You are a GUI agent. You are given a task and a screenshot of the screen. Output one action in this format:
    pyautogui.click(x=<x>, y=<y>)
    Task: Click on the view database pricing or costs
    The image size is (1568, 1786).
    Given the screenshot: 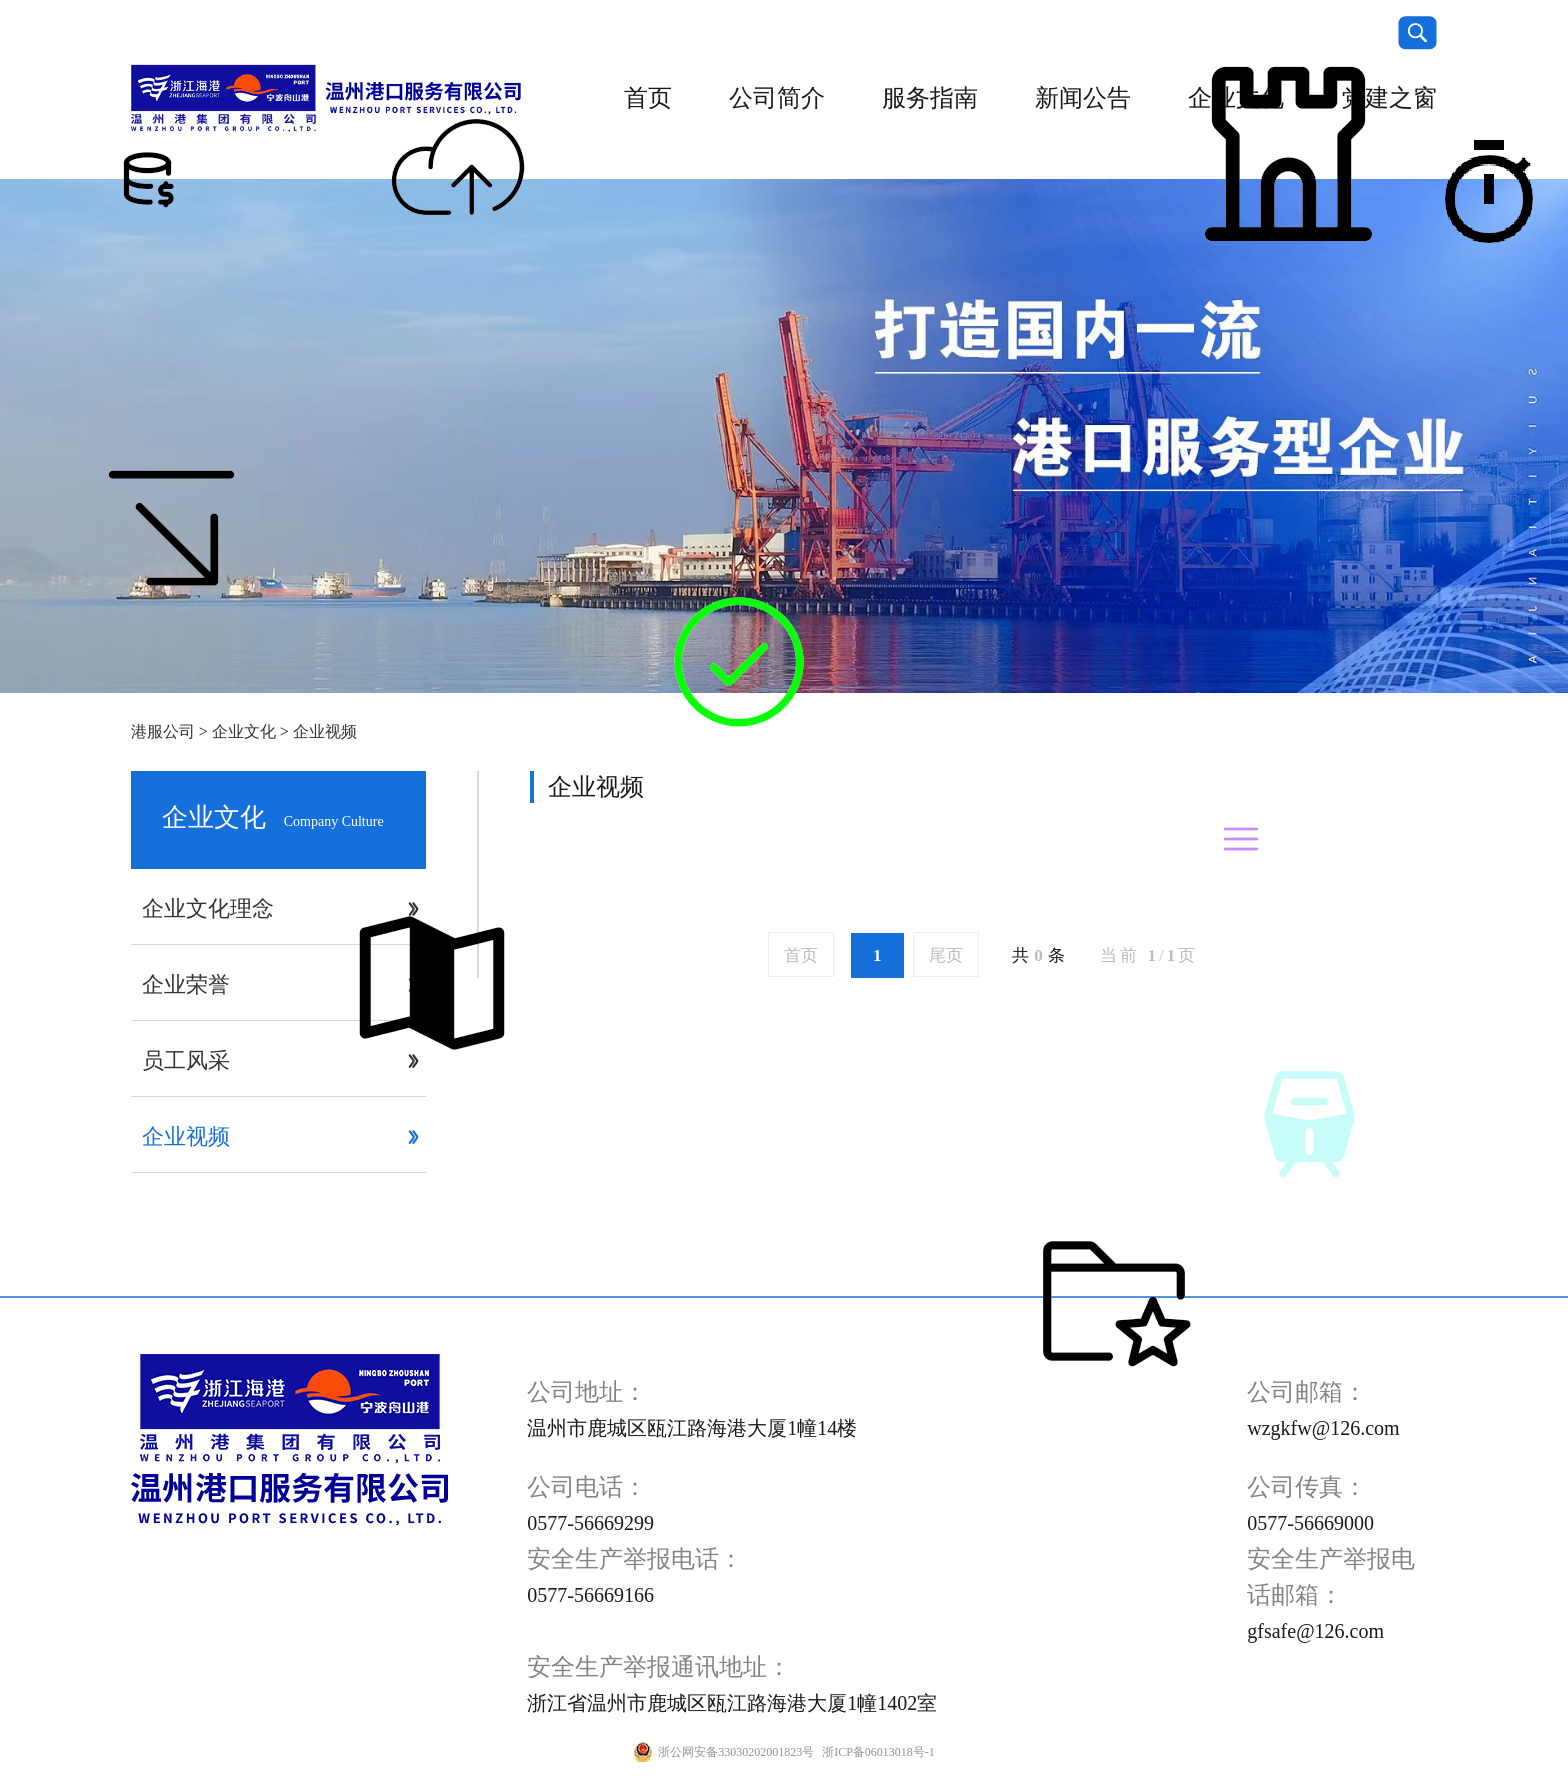 What is the action you would take?
    pyautogui.click(x=147, y=178)
    